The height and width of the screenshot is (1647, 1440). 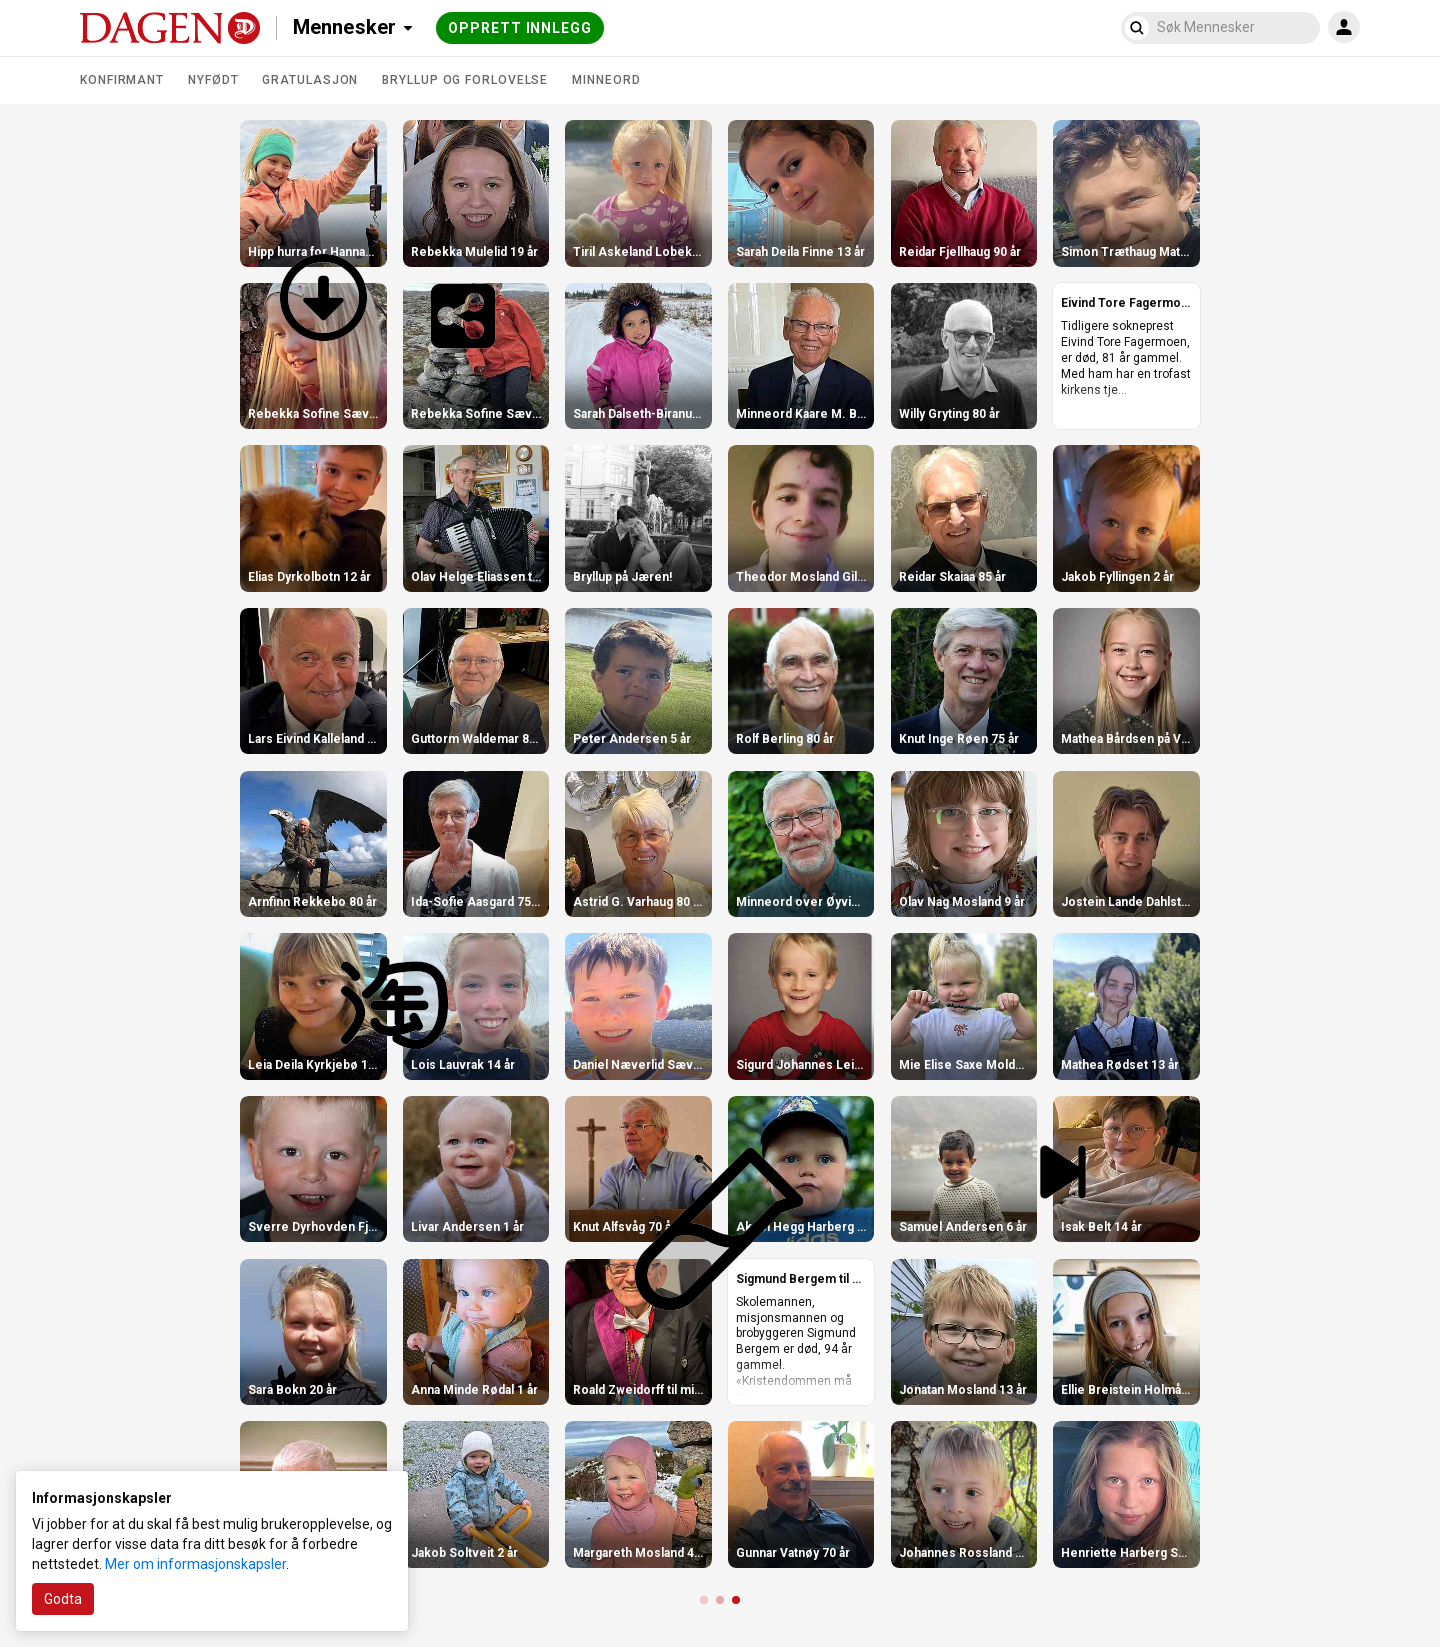 I want to click on share content to social media or other apps, so click(x=463, y=316).